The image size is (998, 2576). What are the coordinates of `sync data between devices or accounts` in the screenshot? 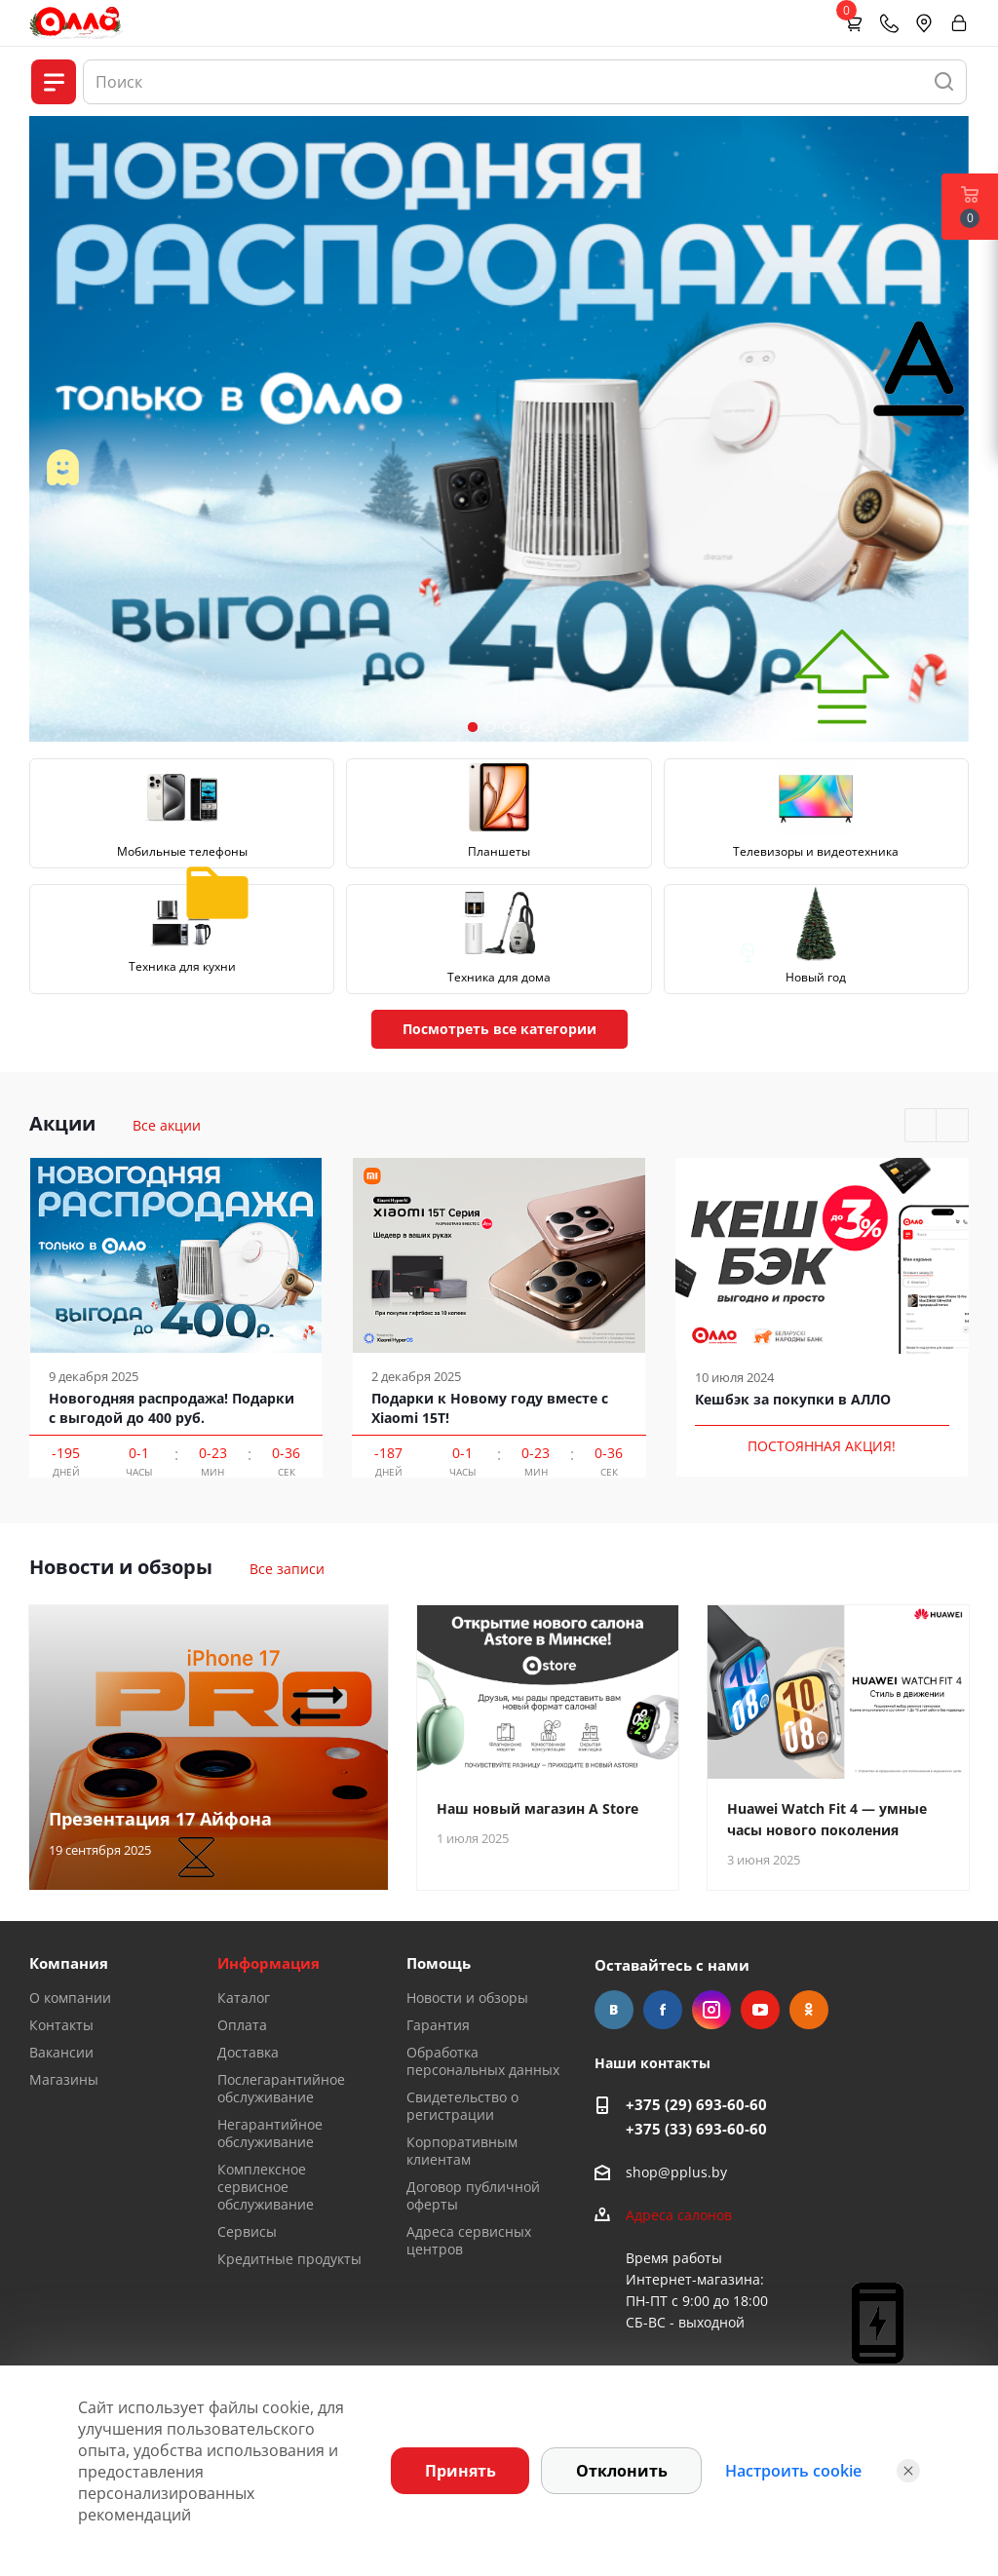 It's located at (317, 1706).